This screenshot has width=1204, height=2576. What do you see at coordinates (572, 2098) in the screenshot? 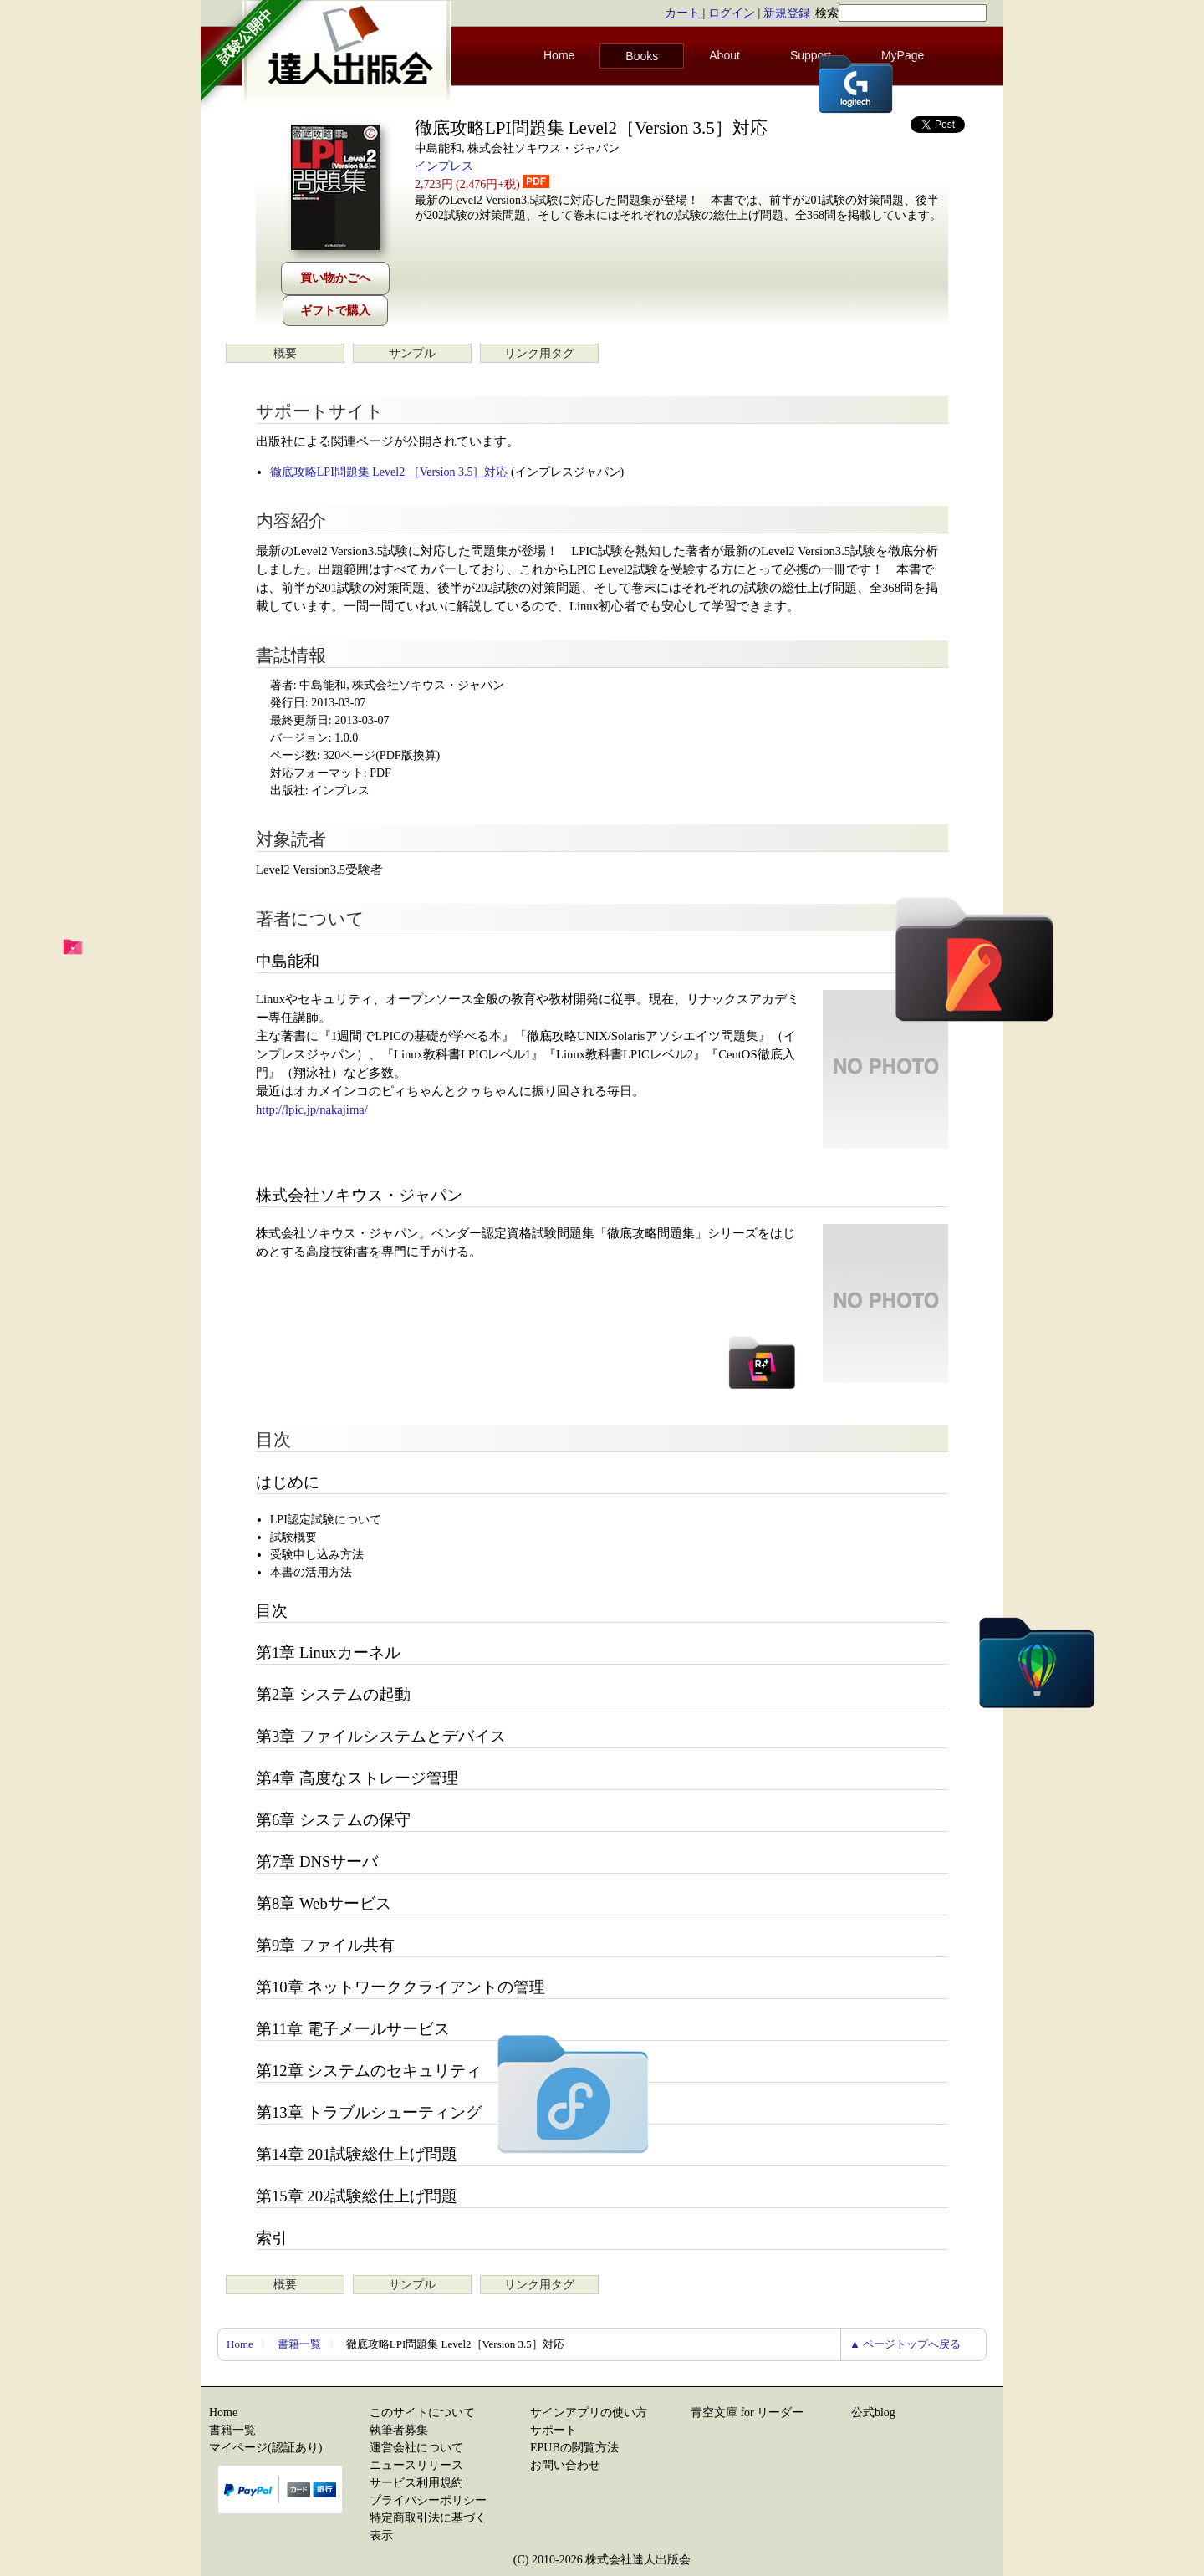
I see `folder containing fedora linux system files` at bounding box center [572, 2098].